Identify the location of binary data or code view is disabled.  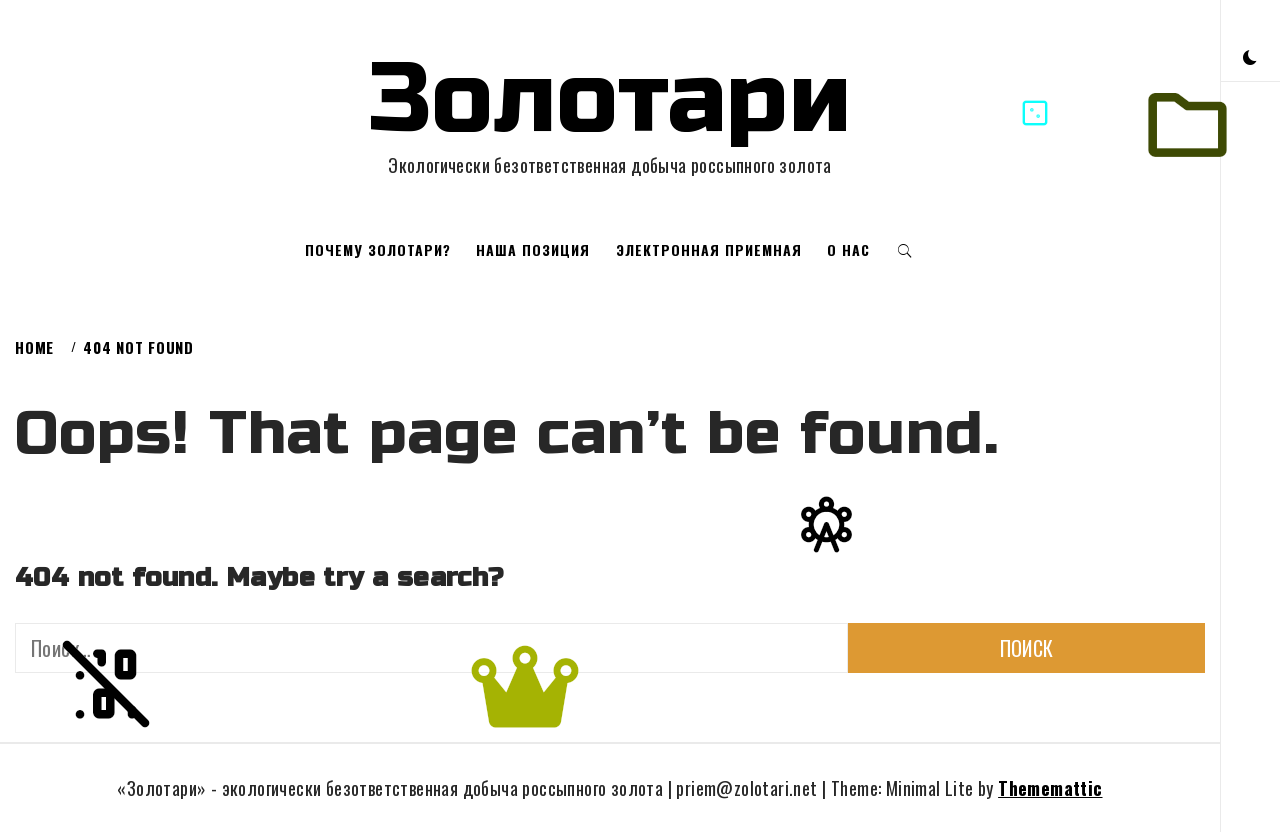
(106, 684).